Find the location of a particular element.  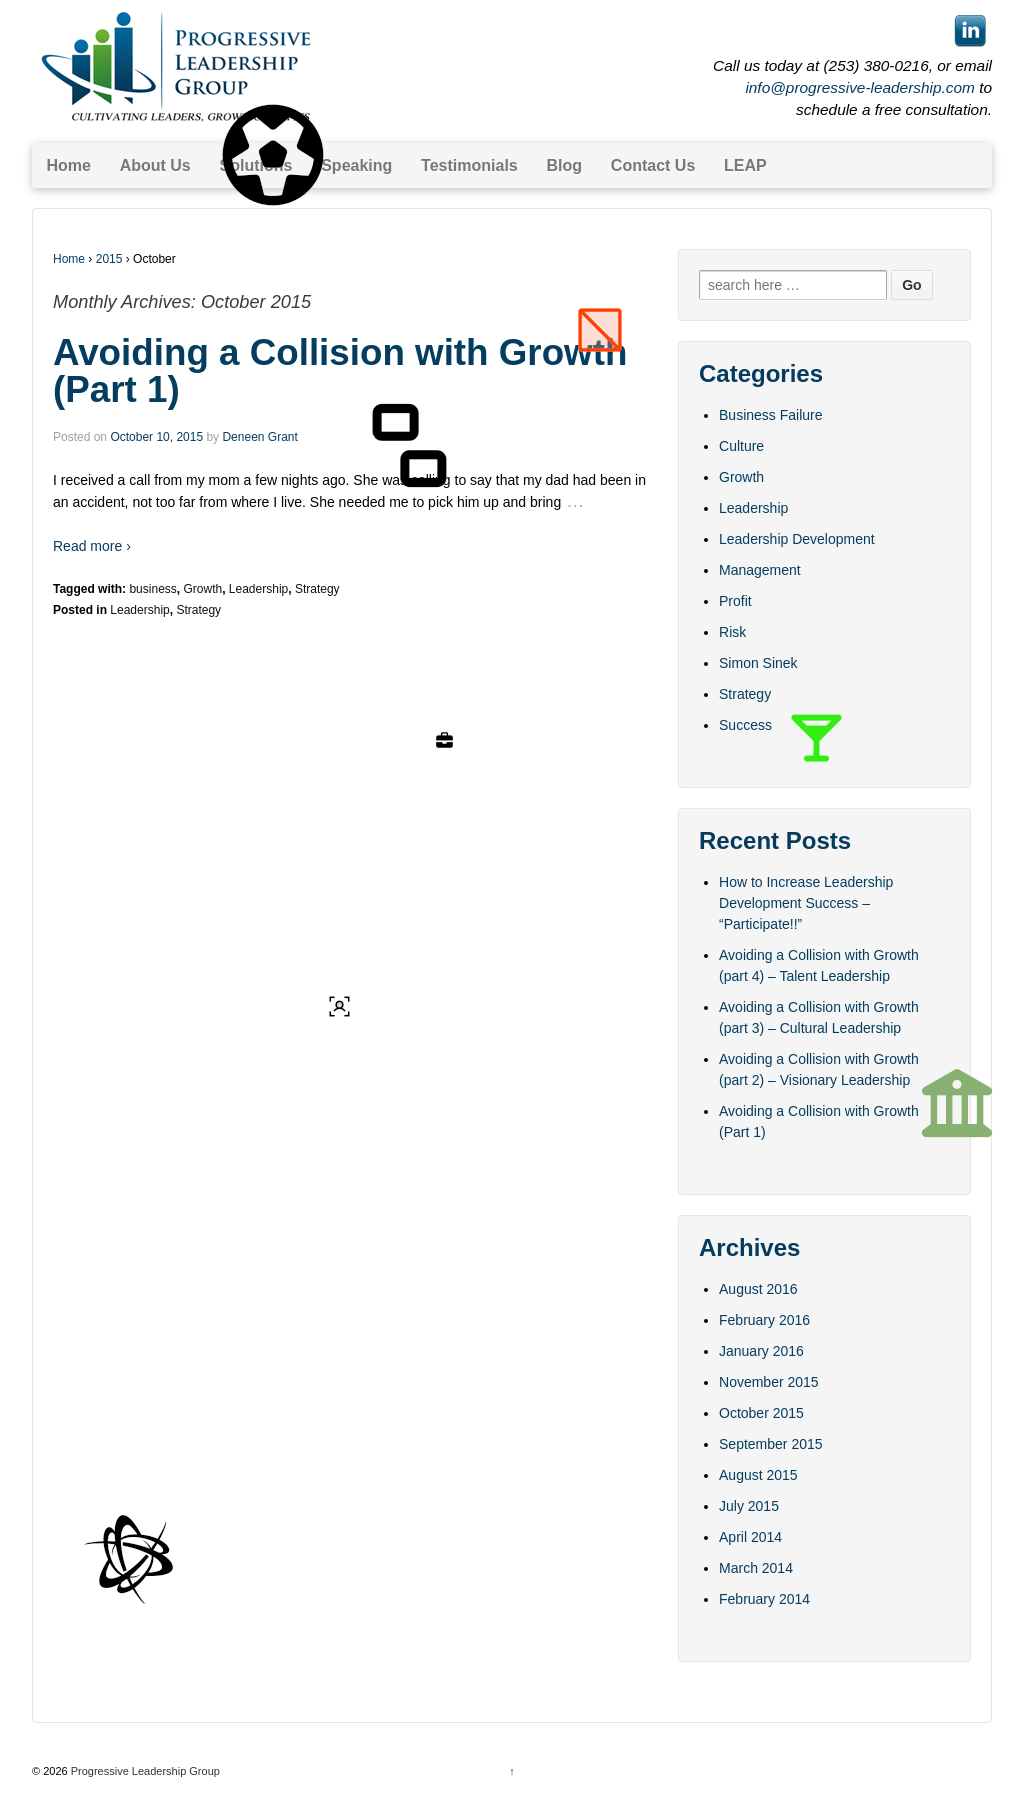

access sports or football-related content is located at coordinates (273, 155).